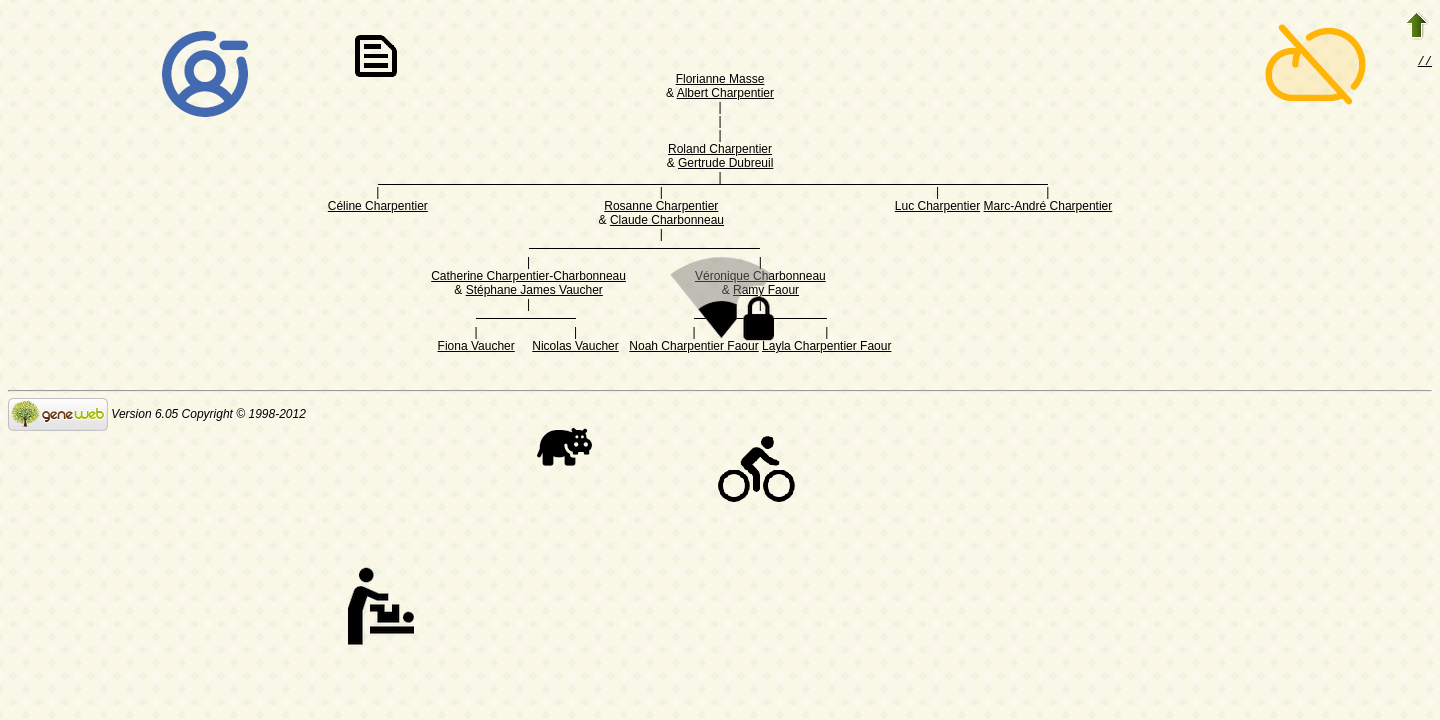 This screenshot has height=720, width=1440. Describe the element at coordinates (564, 446) in the screenshot. I see `hippo animal icon` at that location.